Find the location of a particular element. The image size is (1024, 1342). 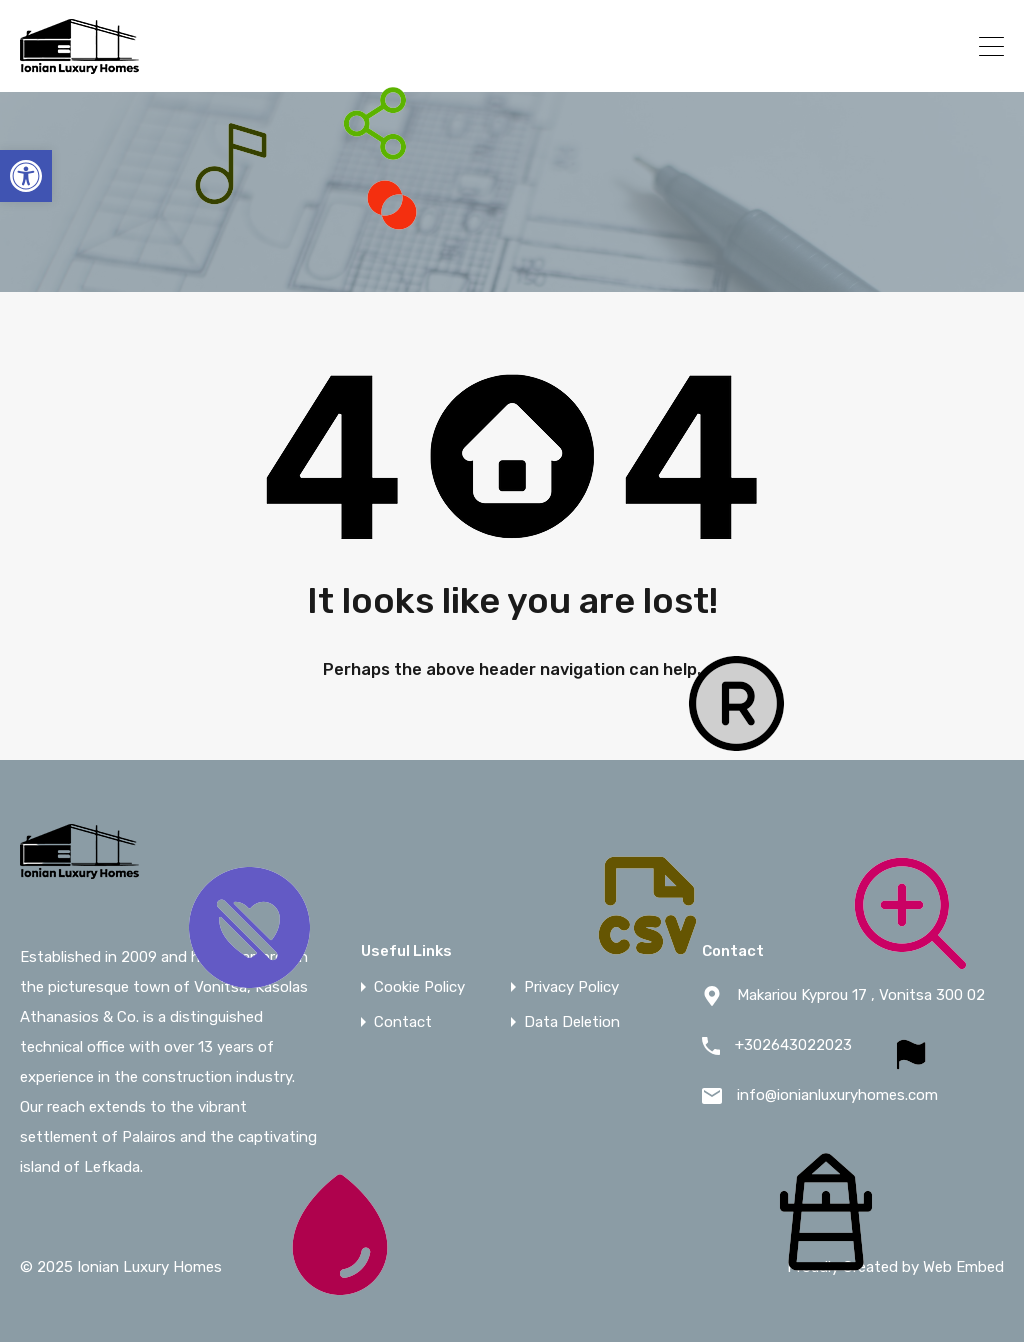

exclude overlapping selection areas is located at coordinates (392, 205).